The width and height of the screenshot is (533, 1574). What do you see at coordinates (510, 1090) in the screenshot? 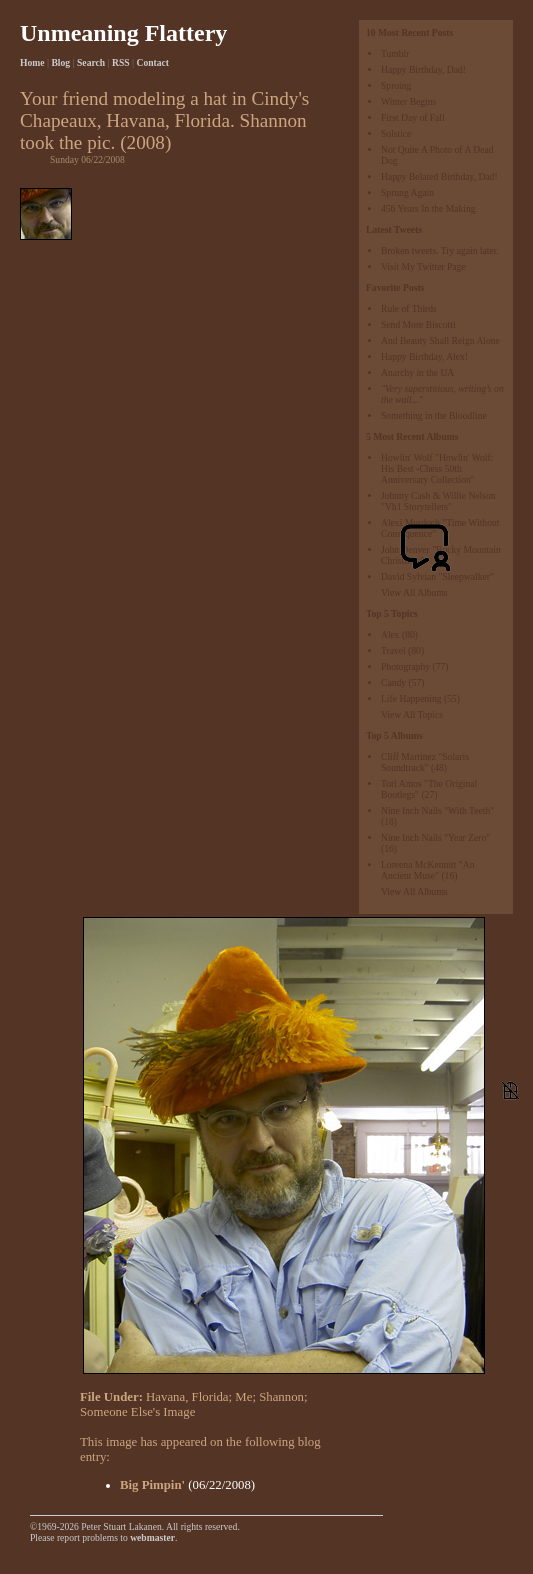
I see `window or panel is disabled` at bounding box center [510, 1090].